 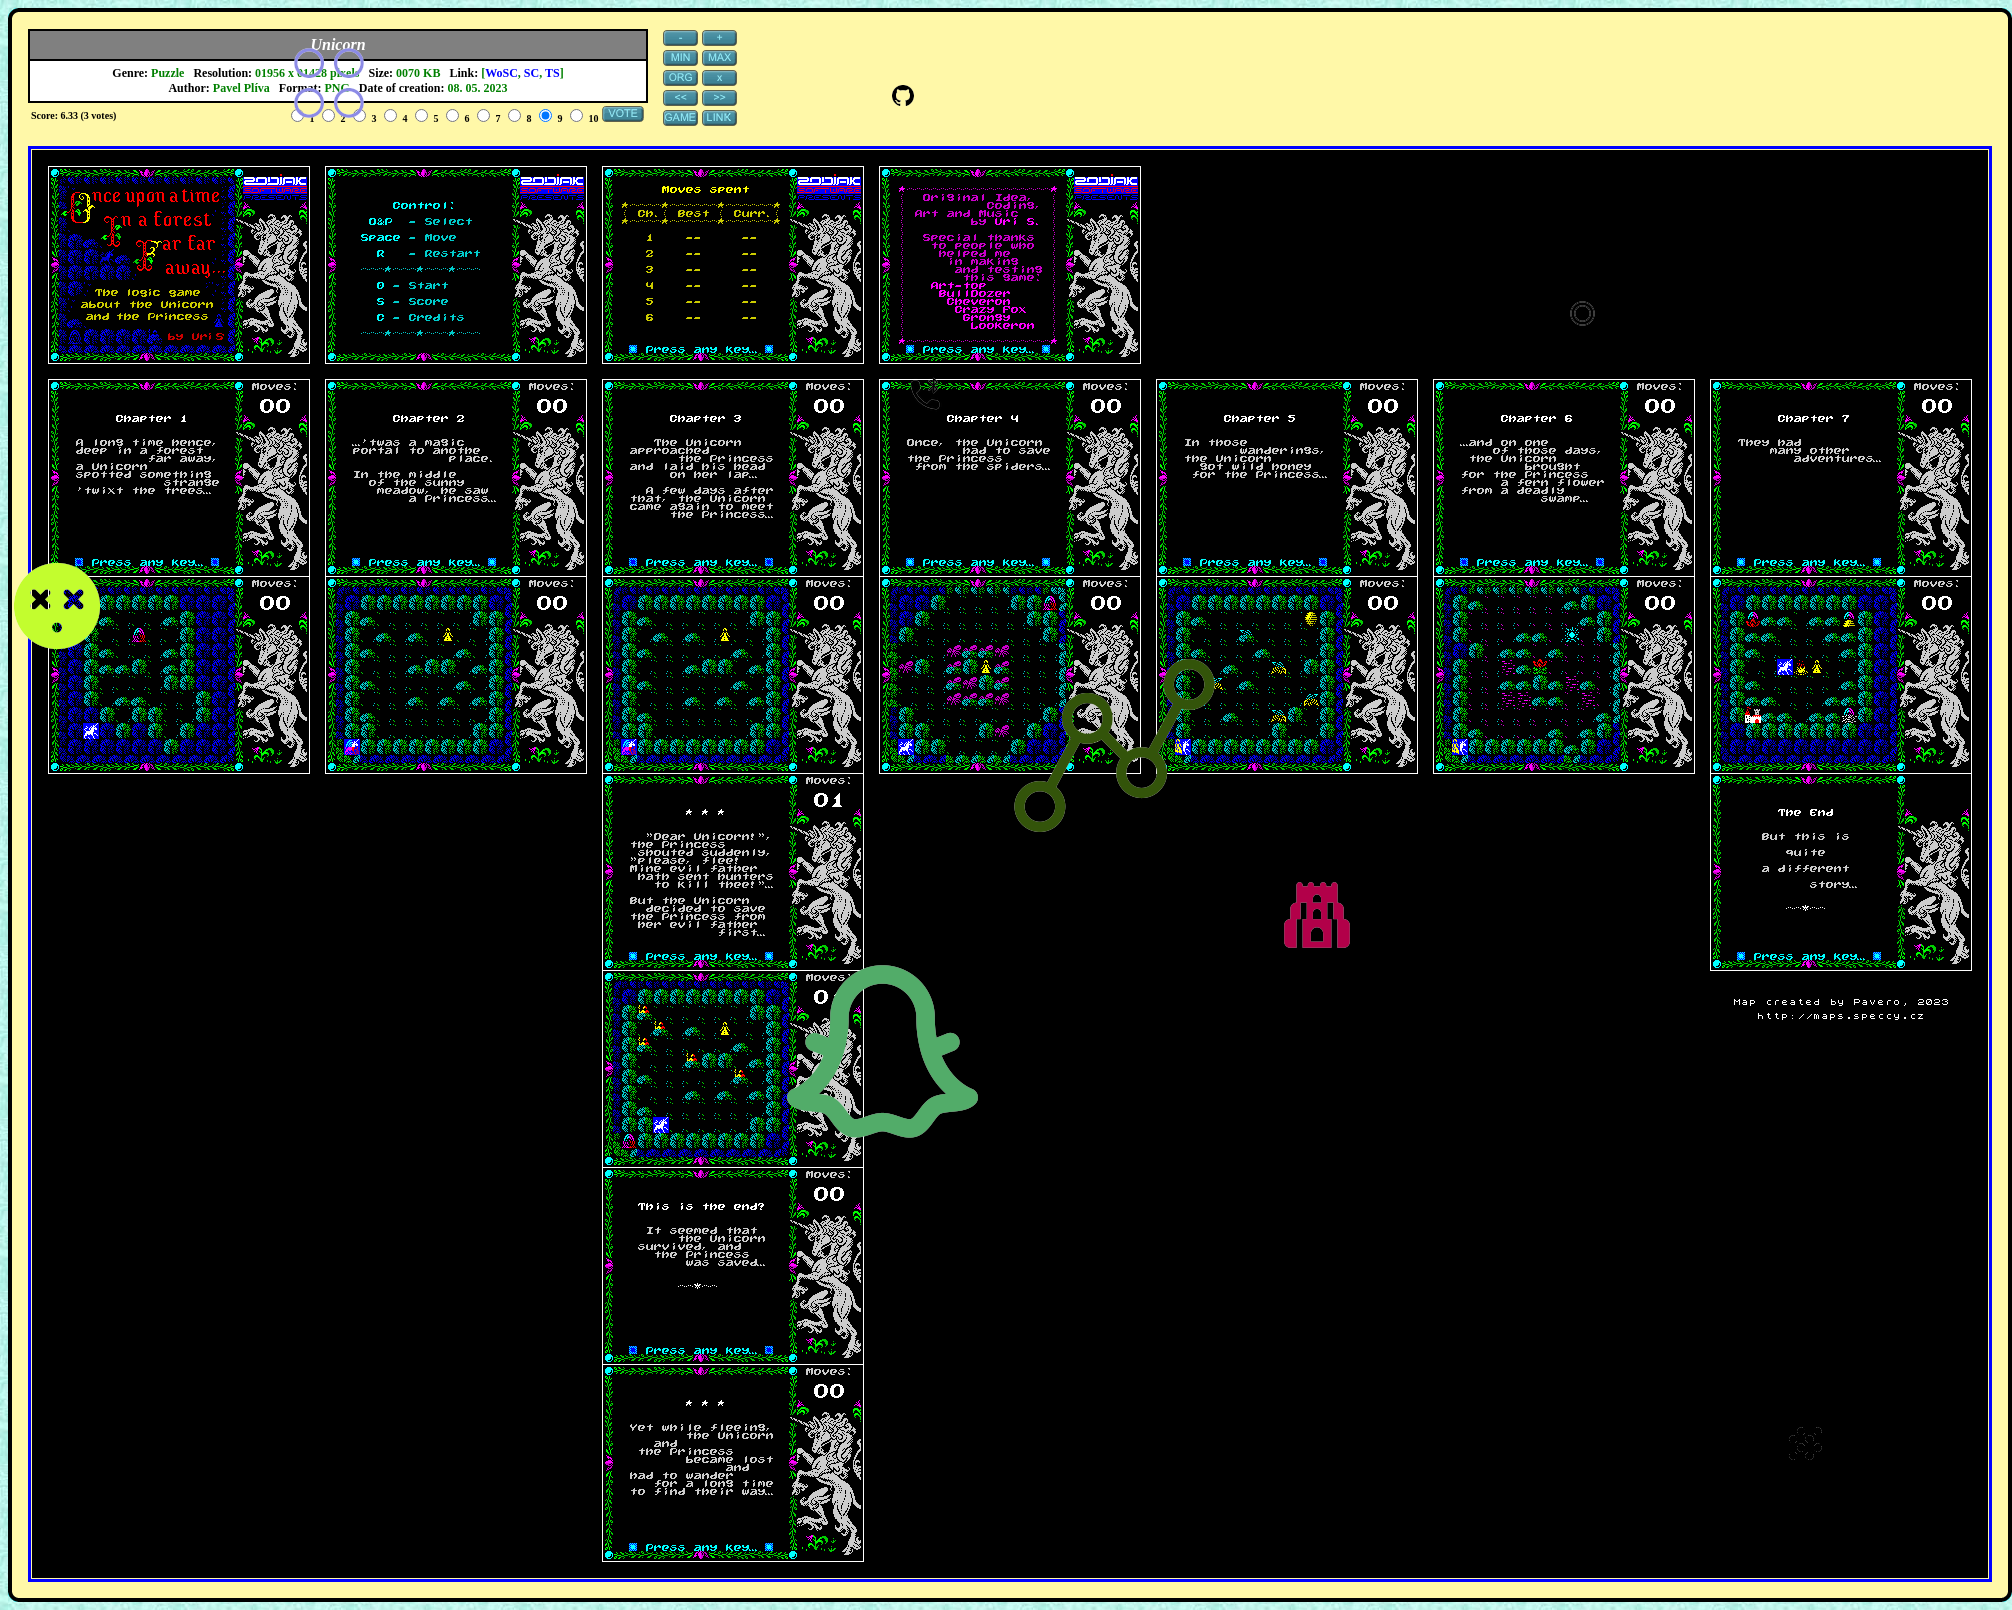 I want to click on indicates a hindu temple or religious site, so click(x=1317, y=915).